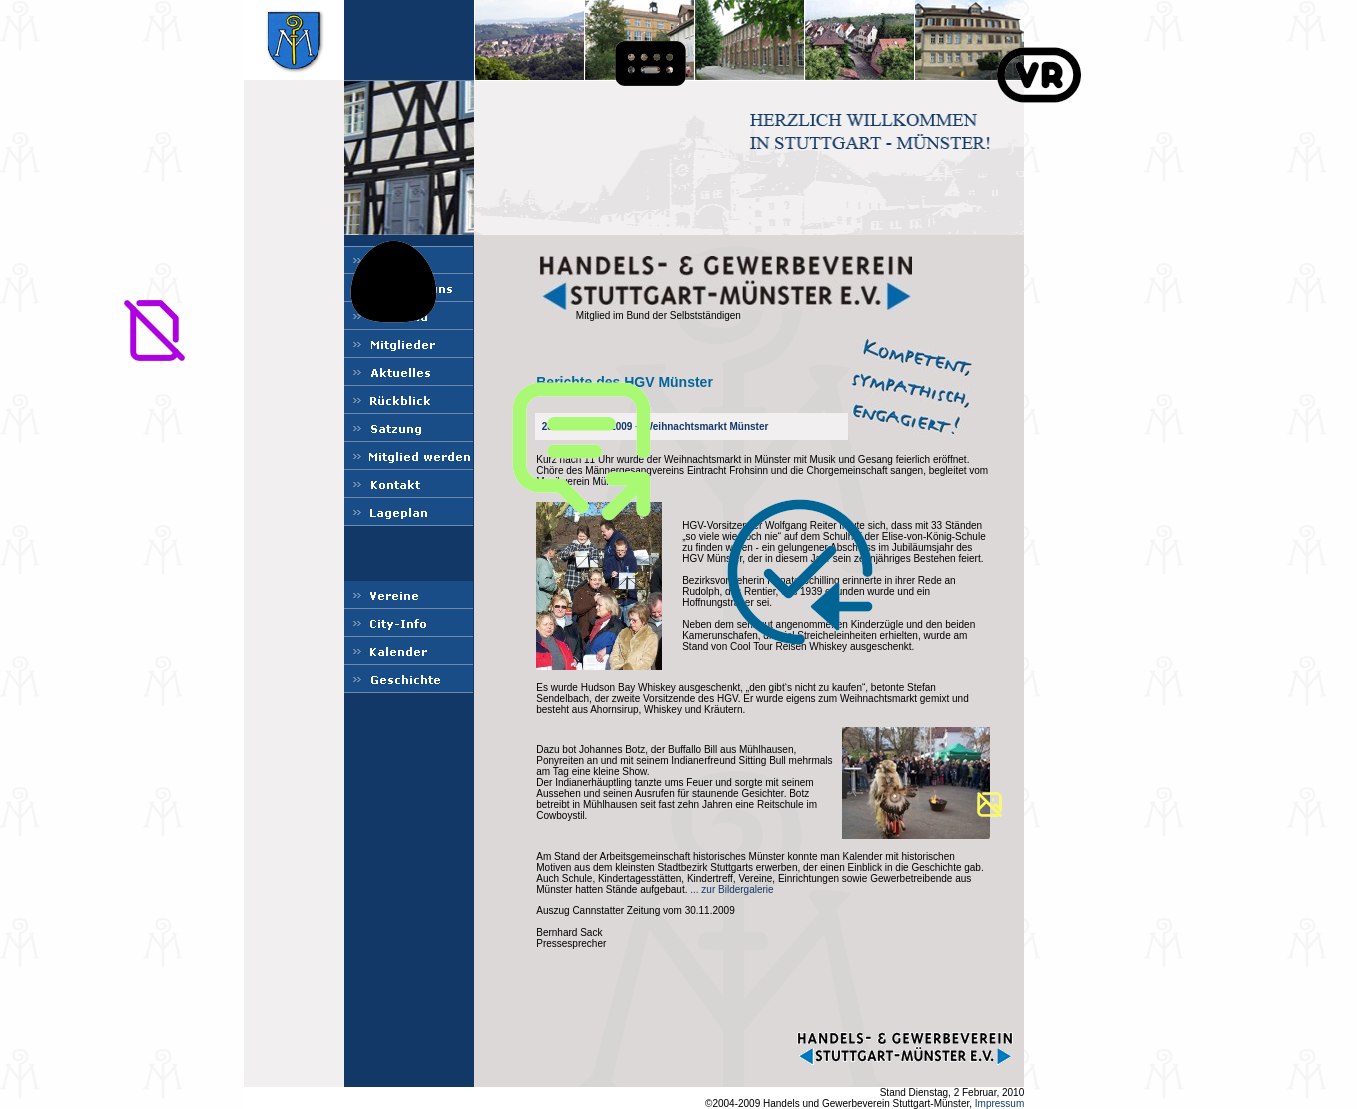  Describe the element at coordinates (1039, 75) in the screenshot. I see `access virtual reality mode or settings` at that location.